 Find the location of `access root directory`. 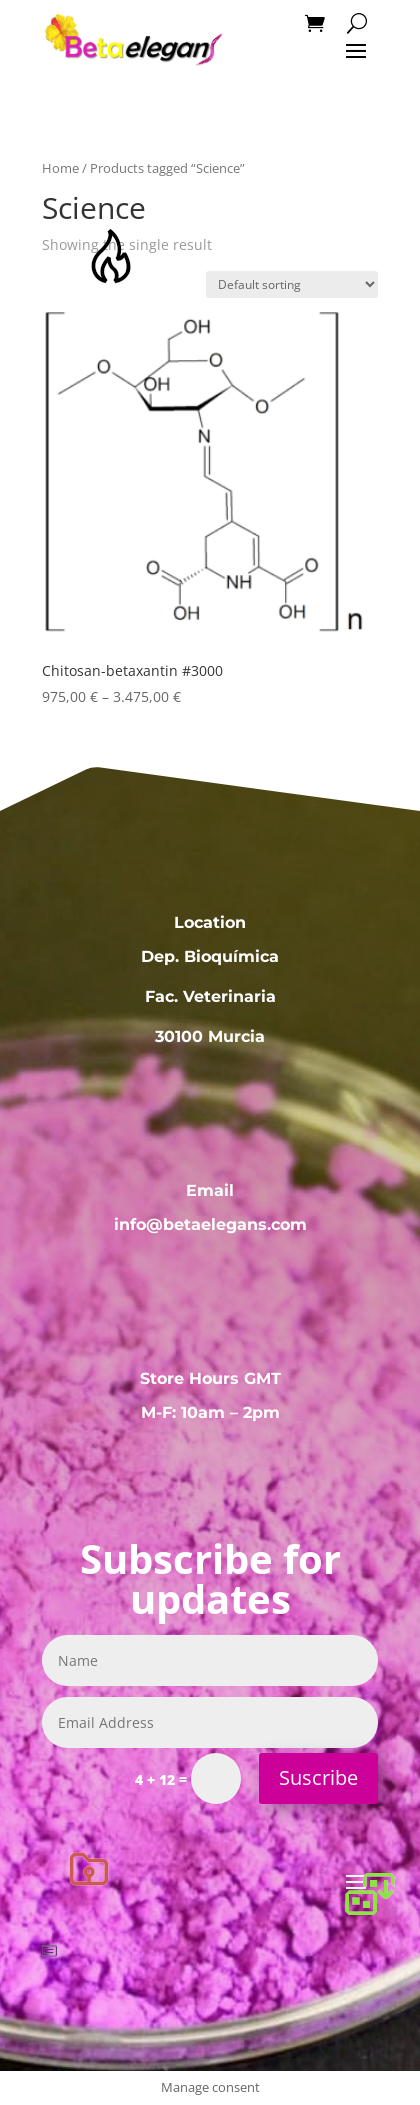

access root directory is located at coordinates (89, 1870).